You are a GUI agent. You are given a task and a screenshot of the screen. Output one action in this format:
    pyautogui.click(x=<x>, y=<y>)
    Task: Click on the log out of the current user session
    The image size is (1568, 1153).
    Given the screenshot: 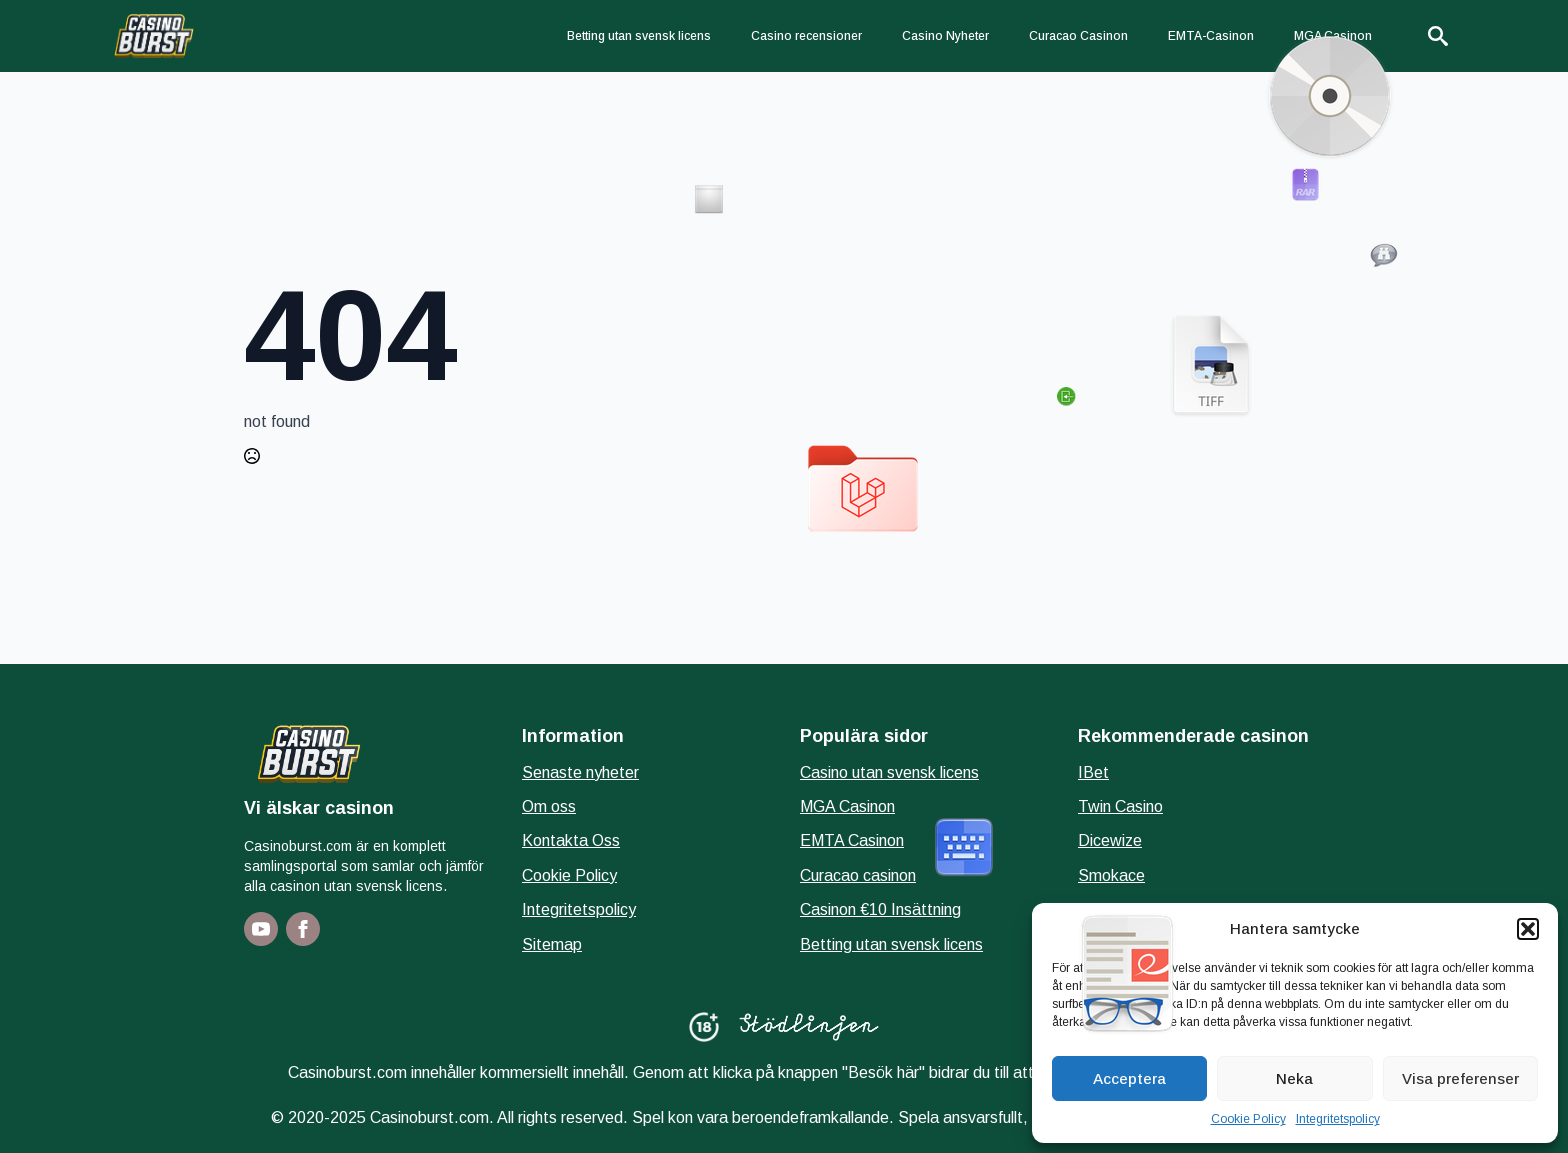 What is the action you would take?
    pyautogui.click(x=1066, y=396)
    